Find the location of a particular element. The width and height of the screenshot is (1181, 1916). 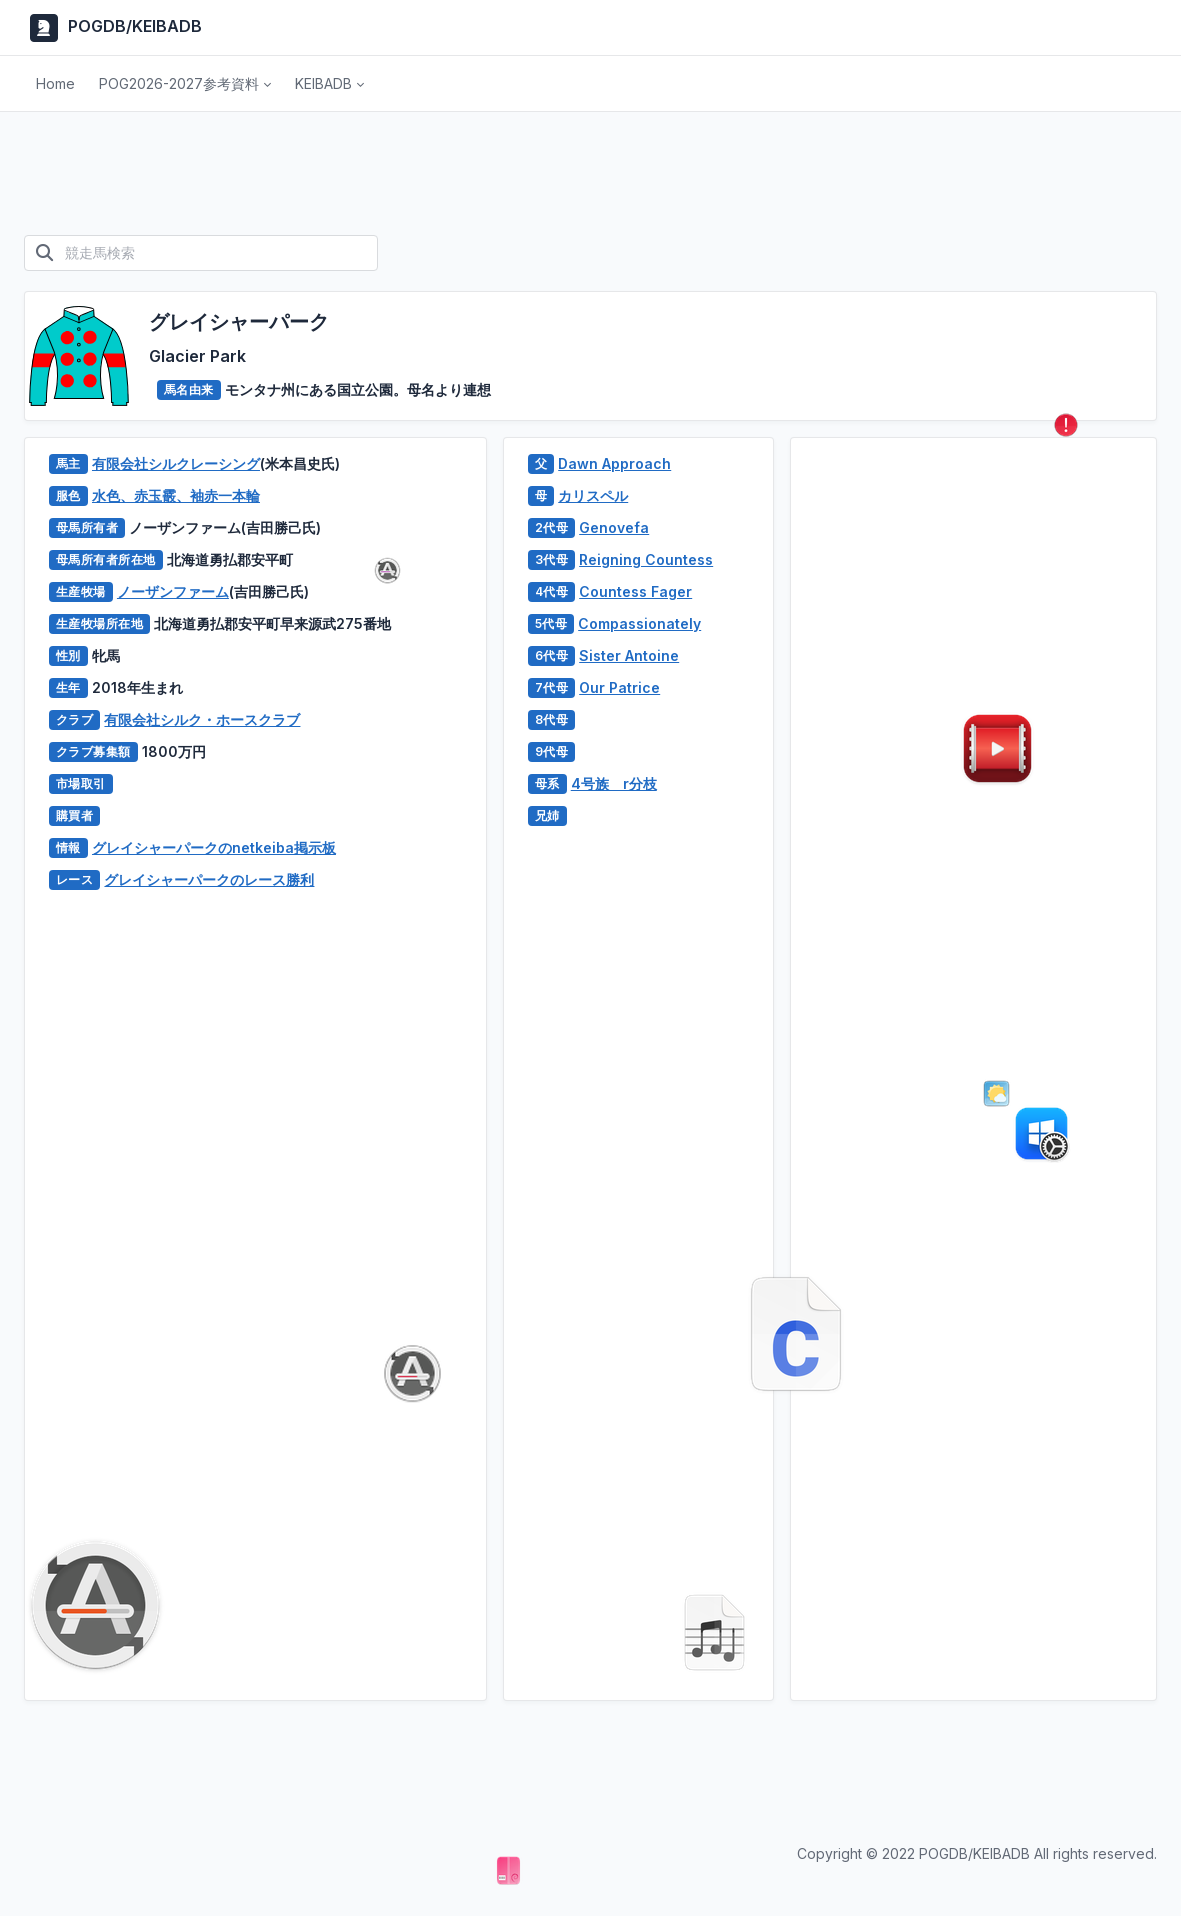

open wine configuration settings is located at coordinates (1041, 1133).